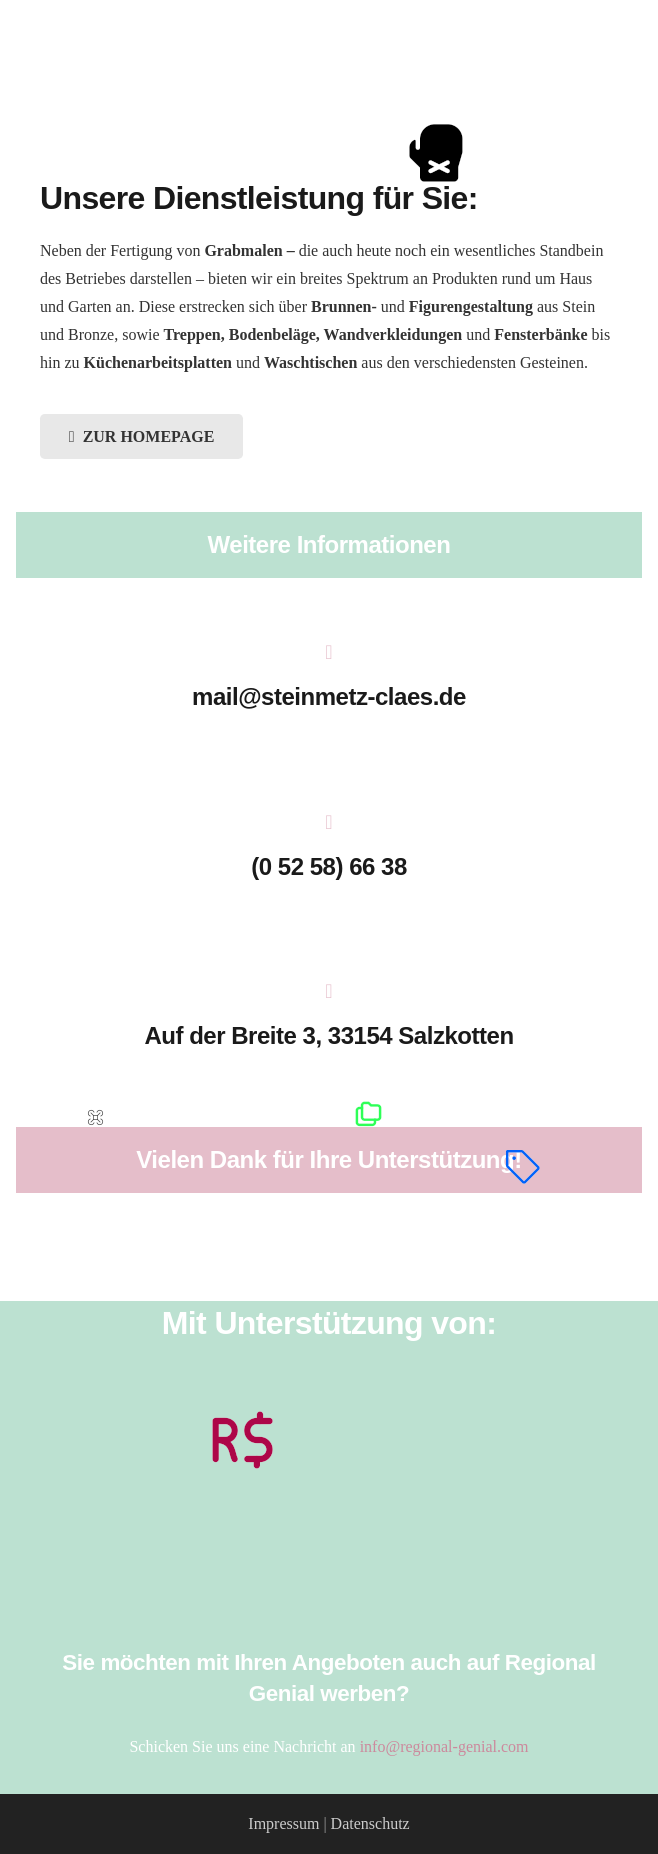 This screenshot has height=1854, width=658. What do you see at coordinates (437, 154) in the screenshot?
I see `access boxing or combat sports content` at bounding box center [437, 154].